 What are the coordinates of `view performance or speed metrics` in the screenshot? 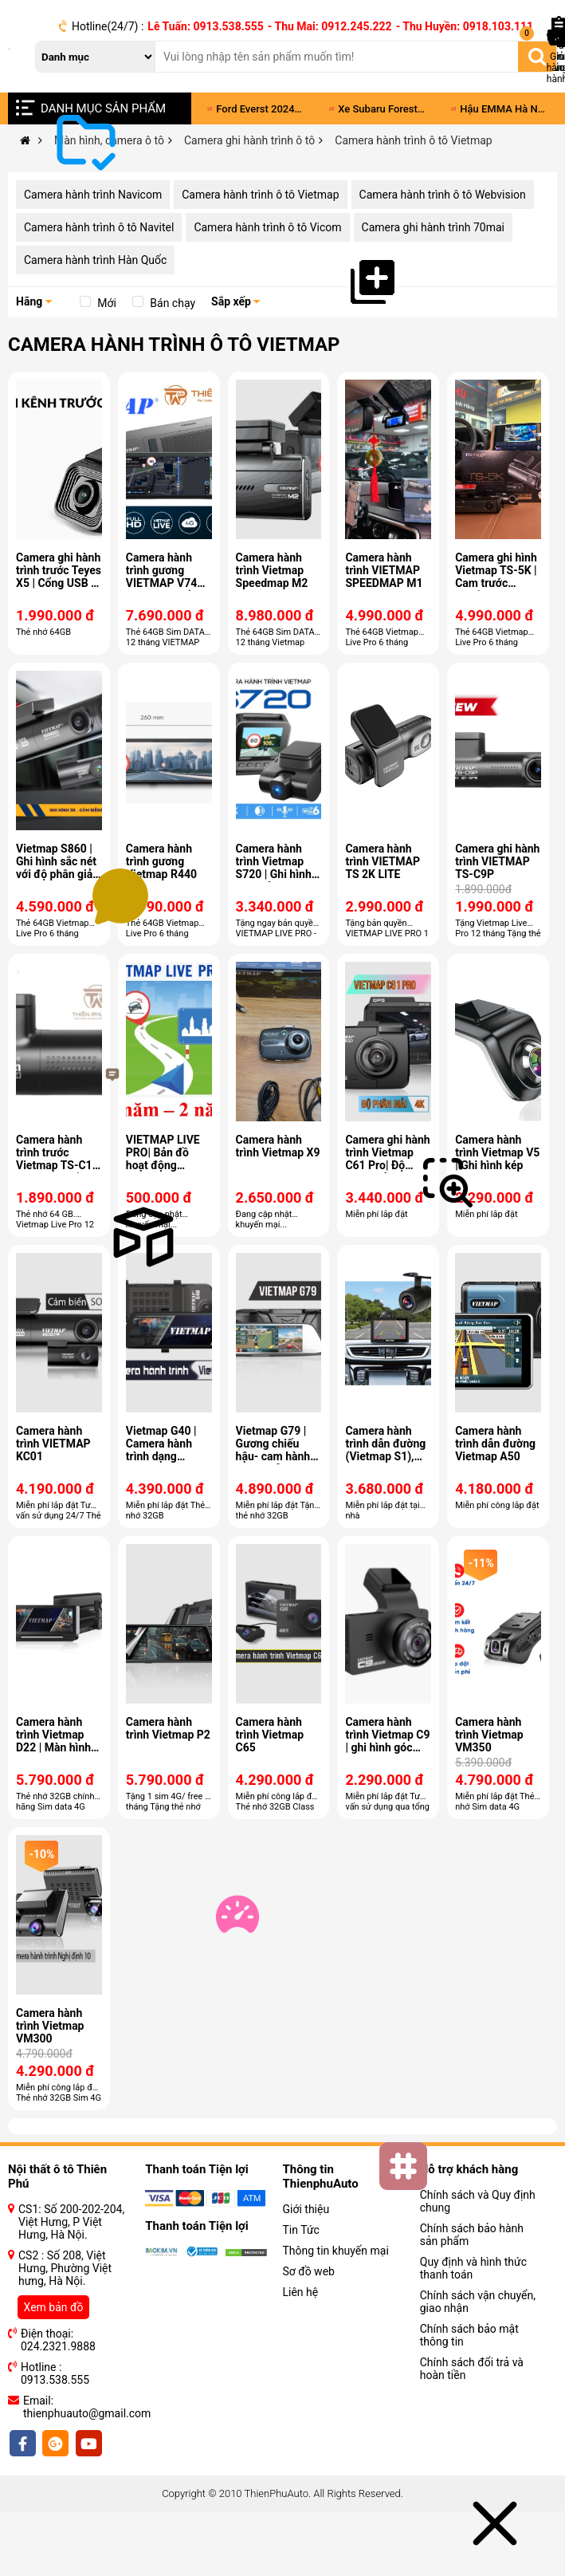 It's located at (237, 1914).